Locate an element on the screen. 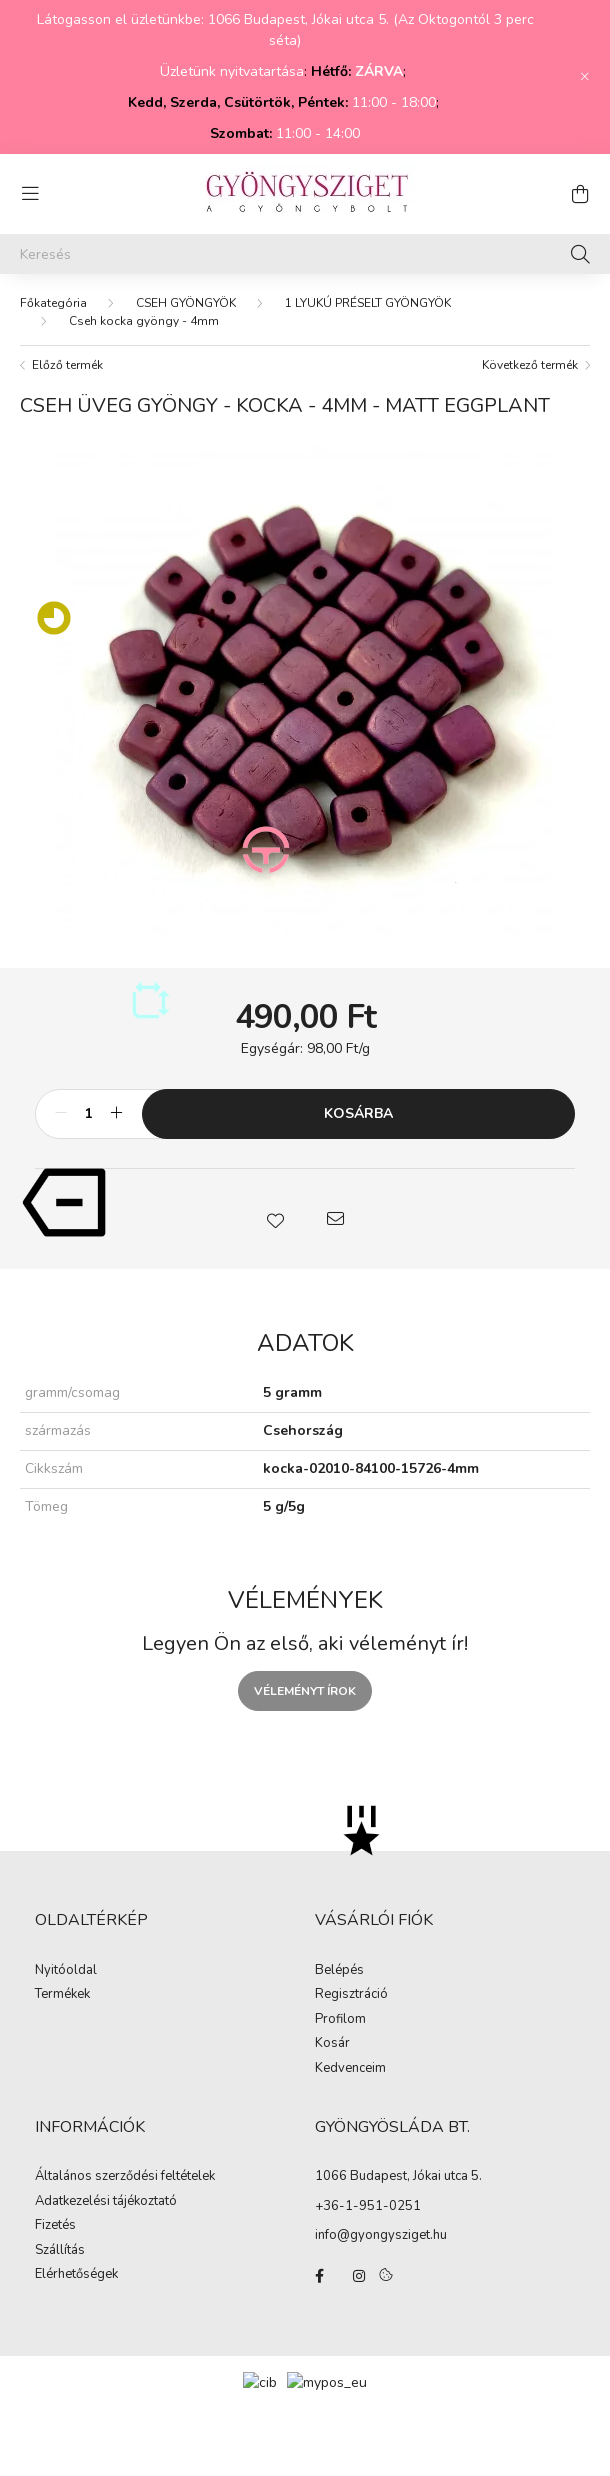 This screenshot has height=2476, width=610. indicates an achievement or award earned is located at coordinates (361, 1829).